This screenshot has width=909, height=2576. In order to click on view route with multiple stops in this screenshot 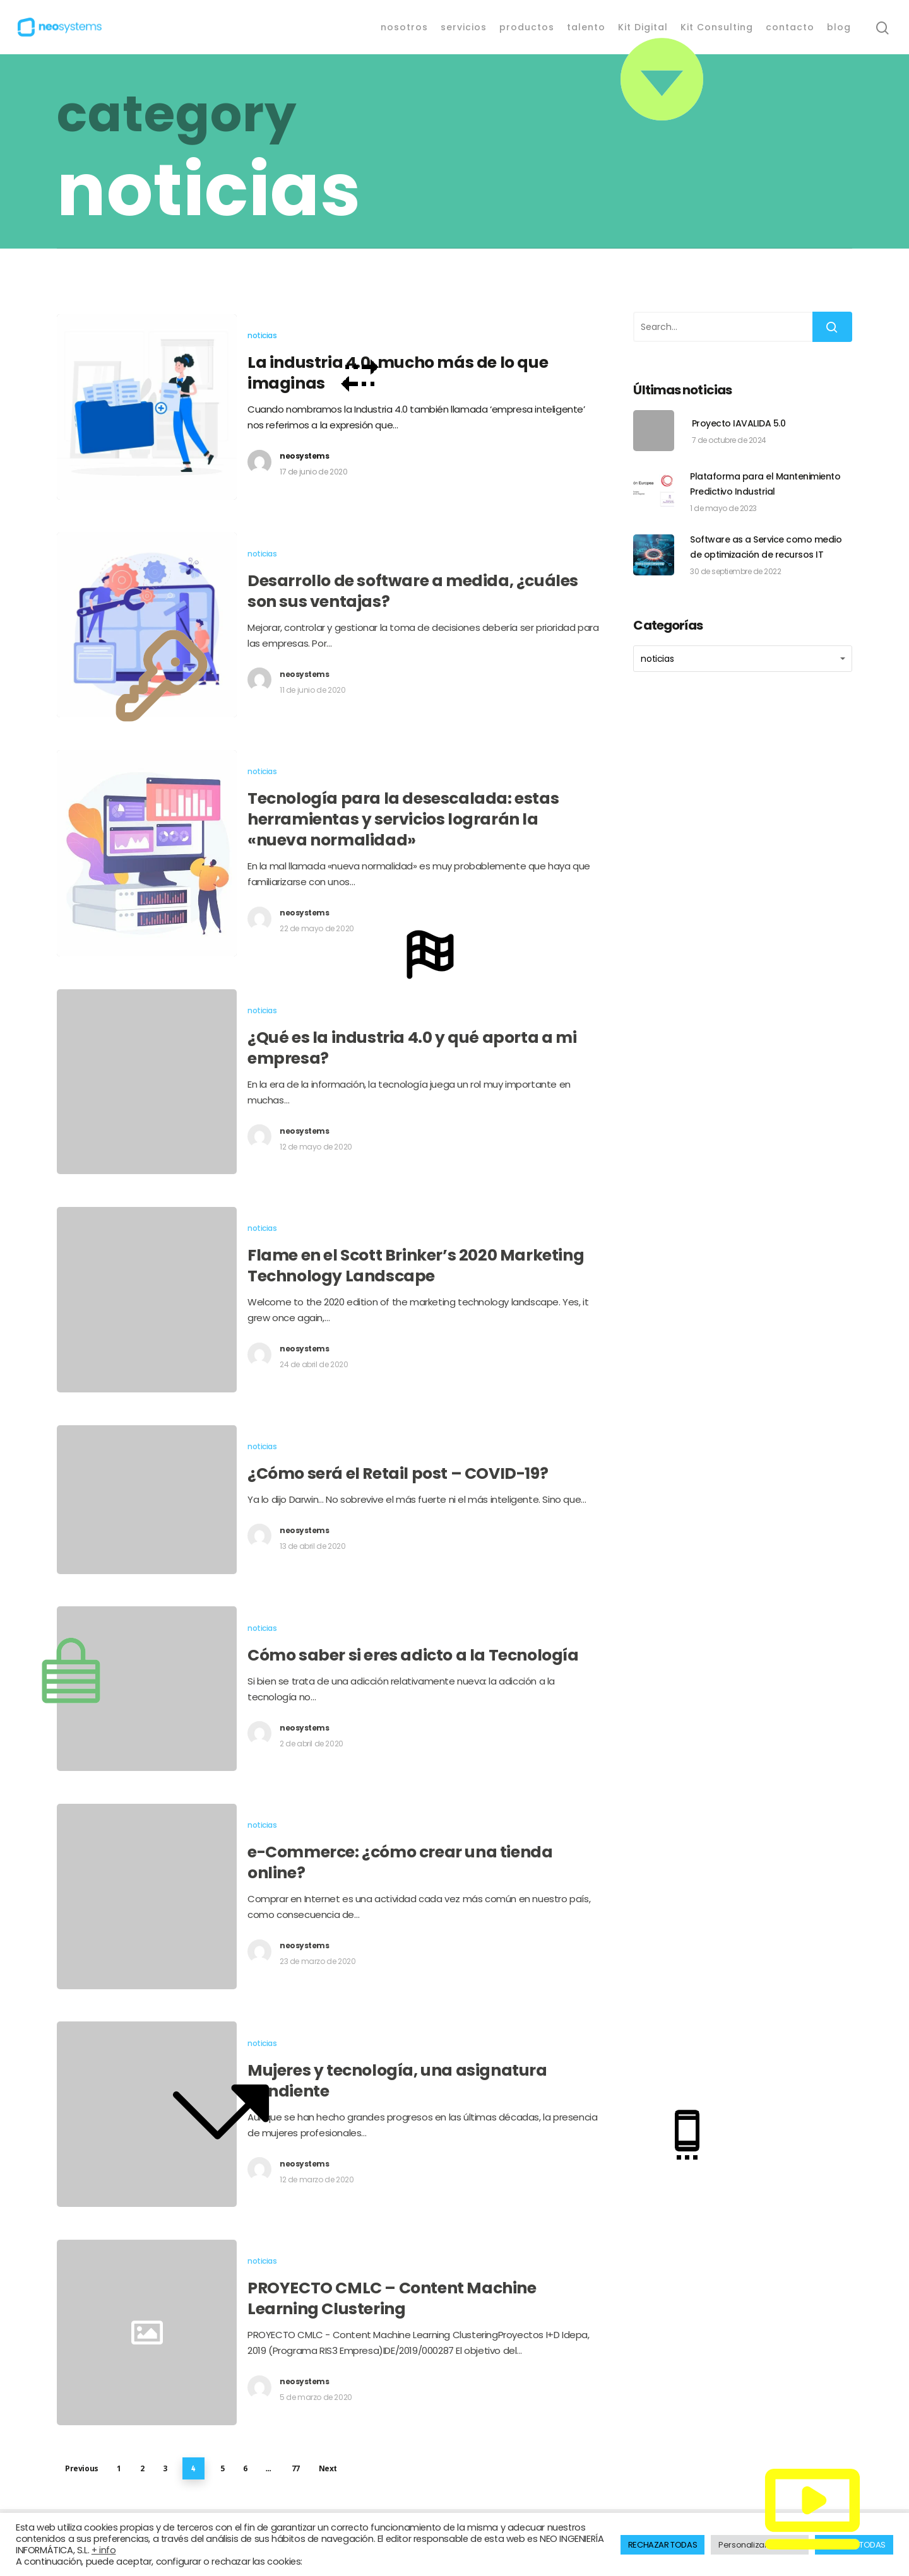, I will do `click(360, 375)`.